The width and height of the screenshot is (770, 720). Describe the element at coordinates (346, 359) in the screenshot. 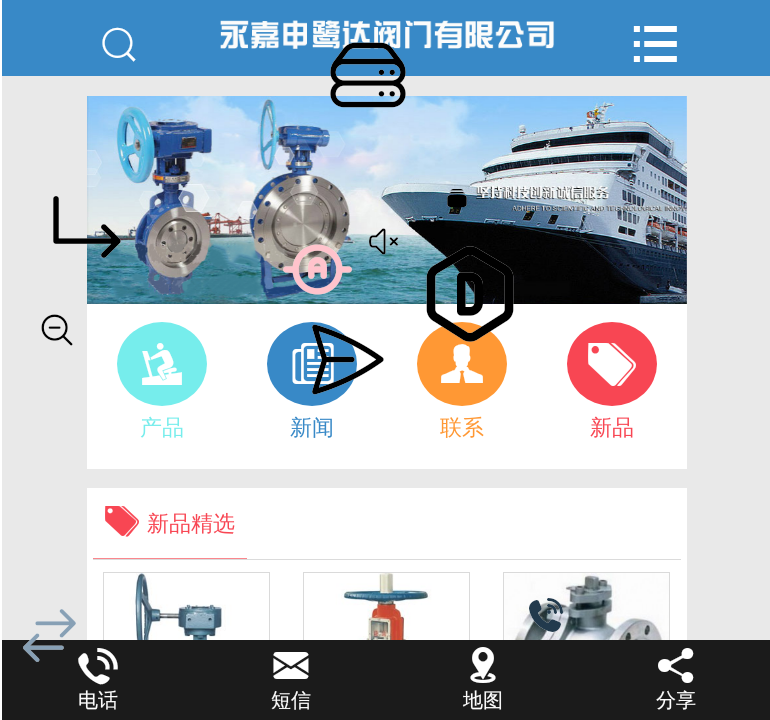

I see `send a message` at that location.